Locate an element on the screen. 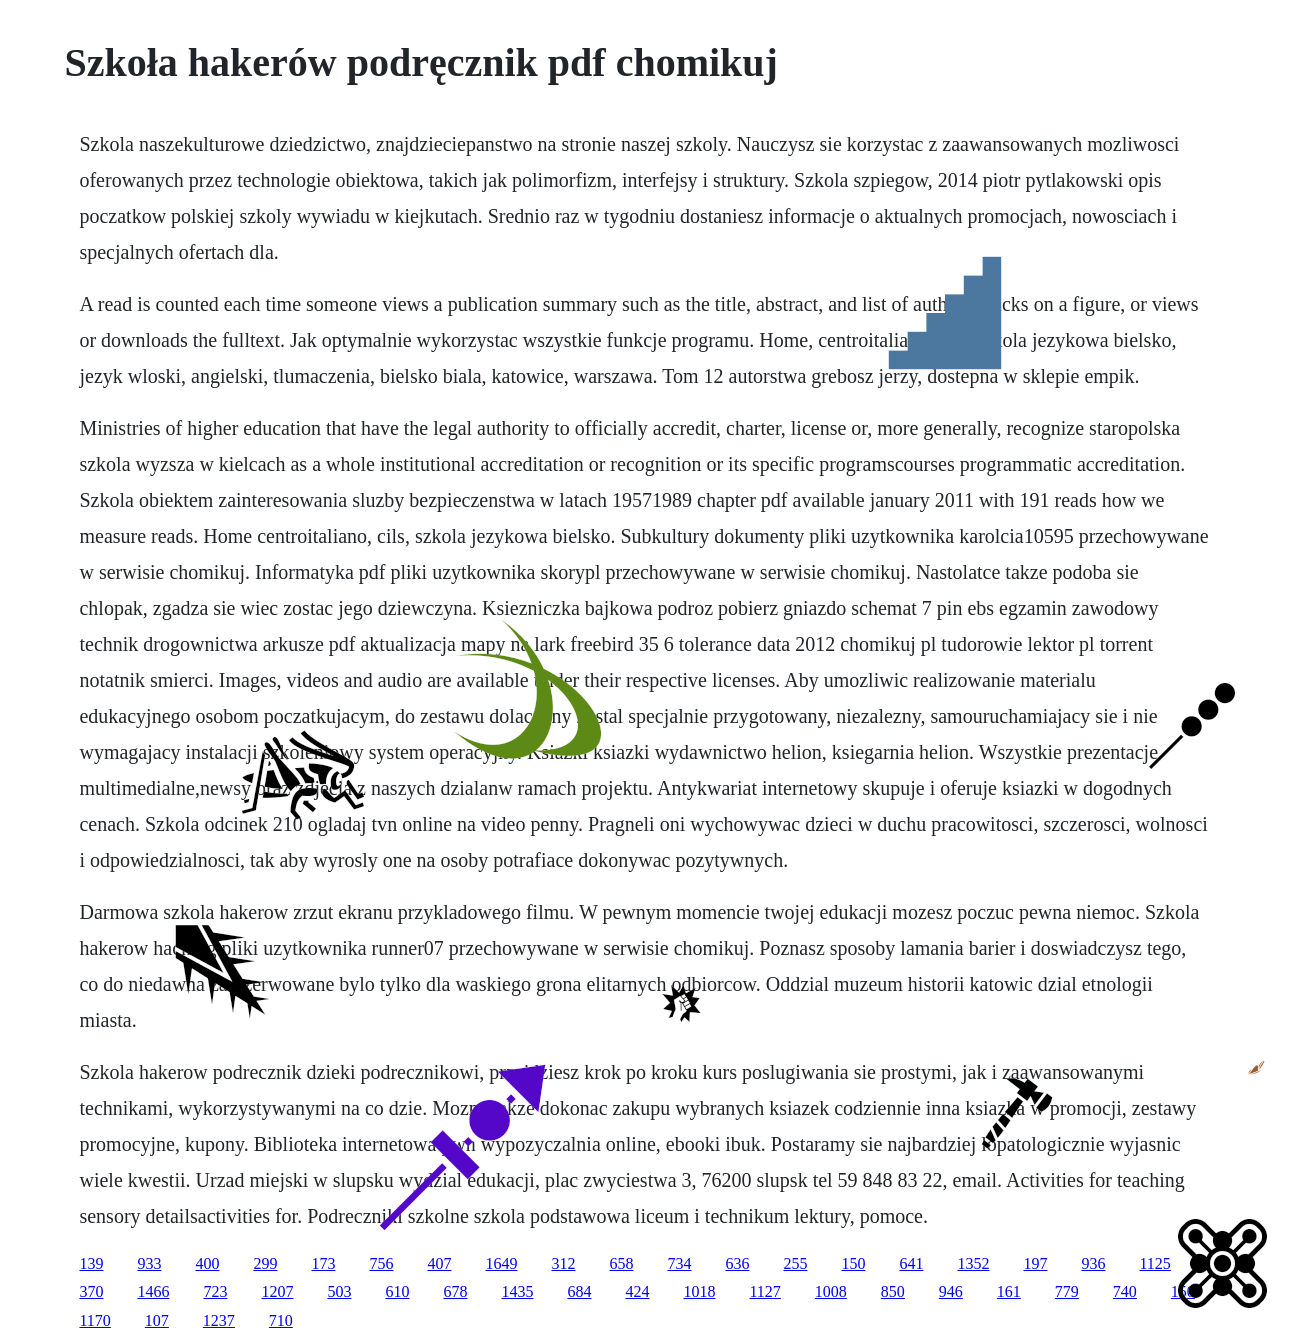 The width and height of the screenshot is (1289, 1344). select archer or ranger character class is located at coordinates (1256, 1068).